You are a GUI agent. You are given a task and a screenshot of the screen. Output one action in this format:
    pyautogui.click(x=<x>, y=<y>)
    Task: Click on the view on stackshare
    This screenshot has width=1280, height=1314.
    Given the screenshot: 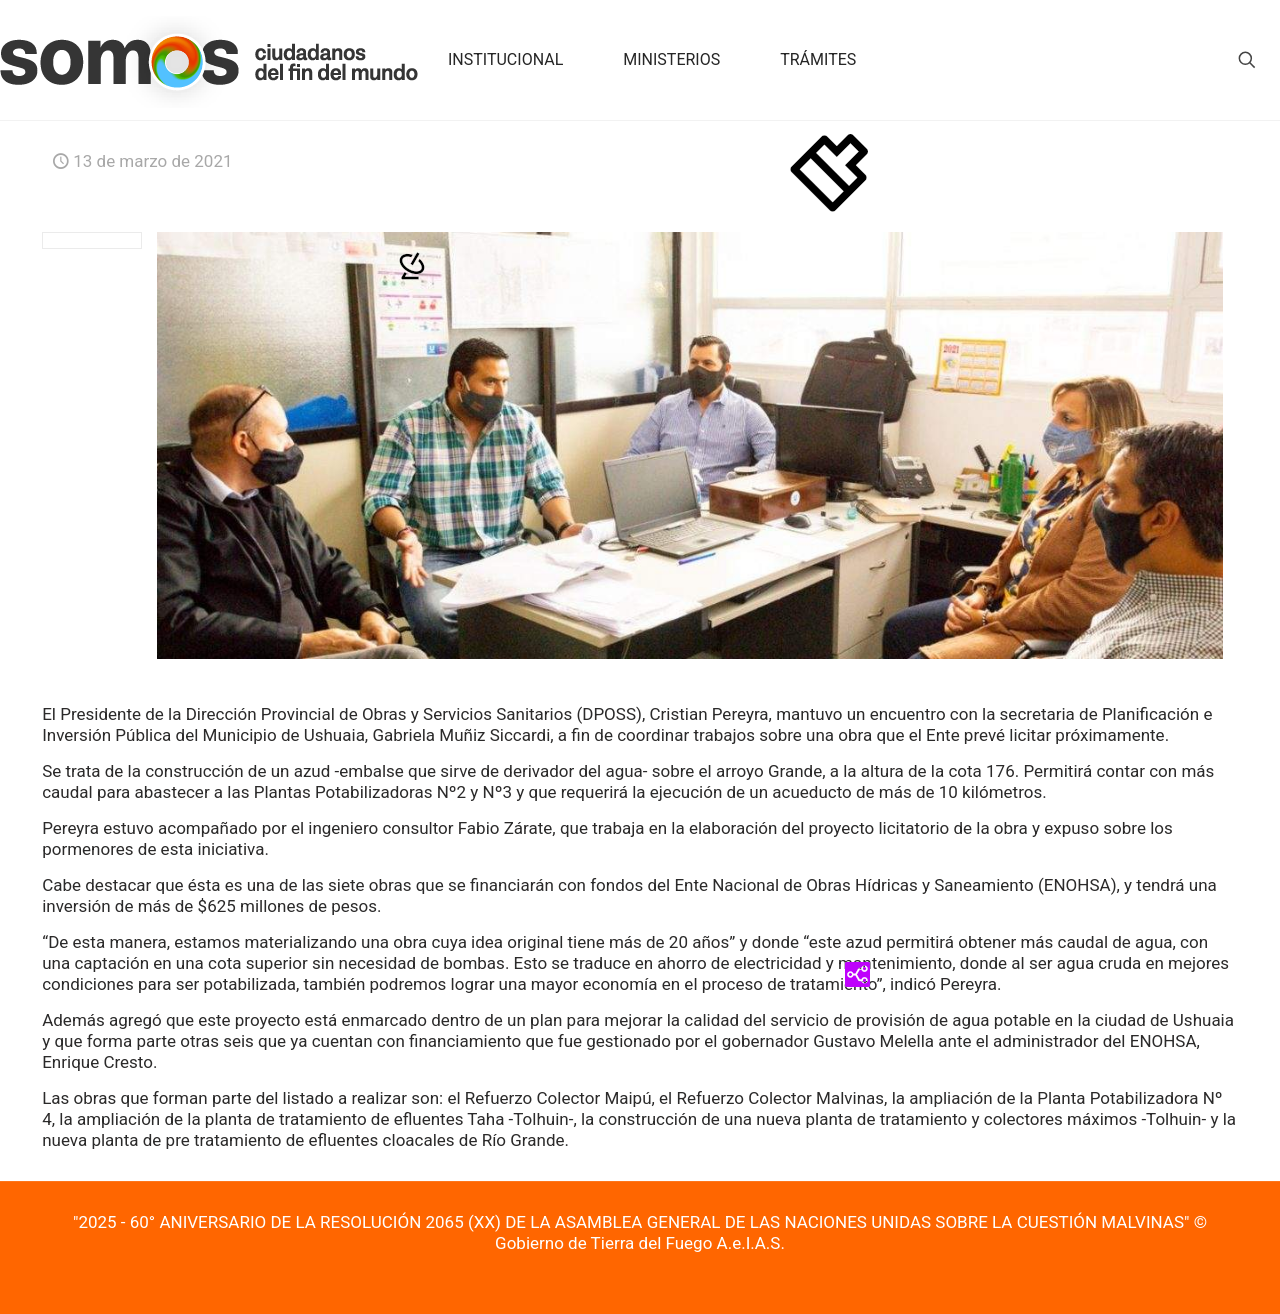 What is the action you would take?
    pyautogui.click(x=857, y=974)
    